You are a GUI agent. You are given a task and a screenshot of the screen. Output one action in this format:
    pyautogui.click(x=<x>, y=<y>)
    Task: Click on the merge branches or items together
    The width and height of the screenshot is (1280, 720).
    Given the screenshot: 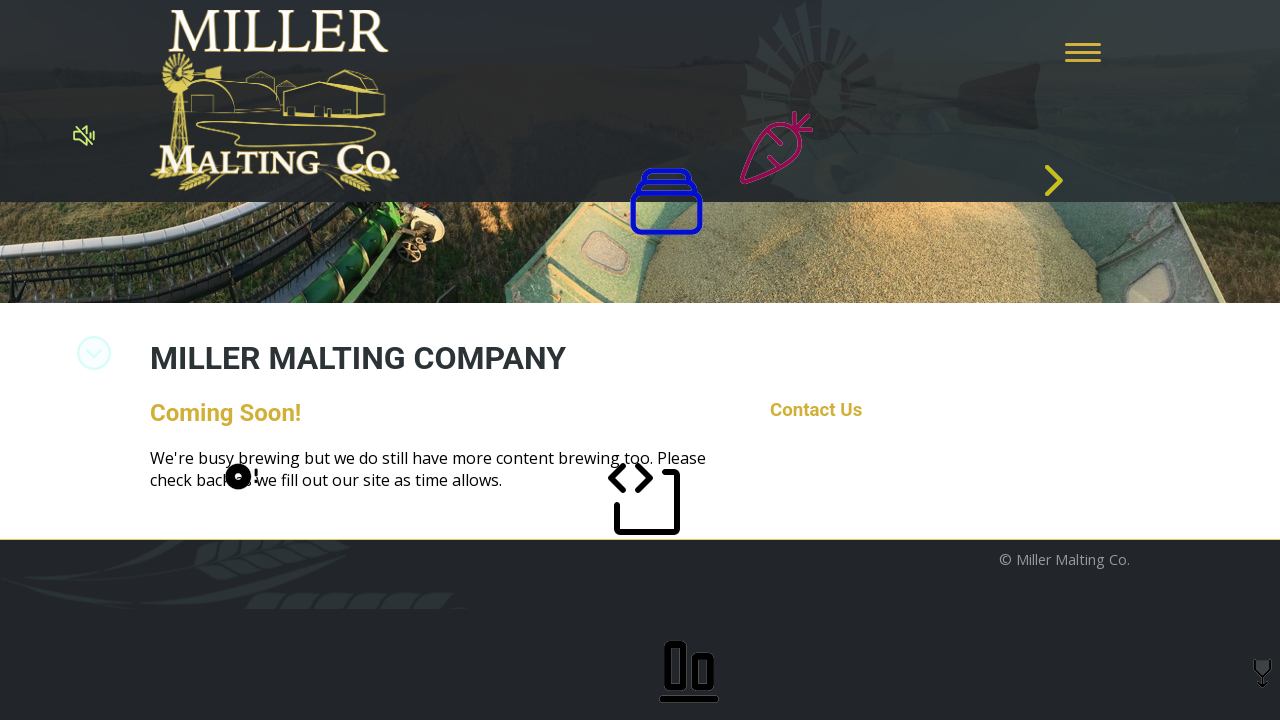 What is the action you would take?
    pyautogui.click(x=1262, y=672)
    